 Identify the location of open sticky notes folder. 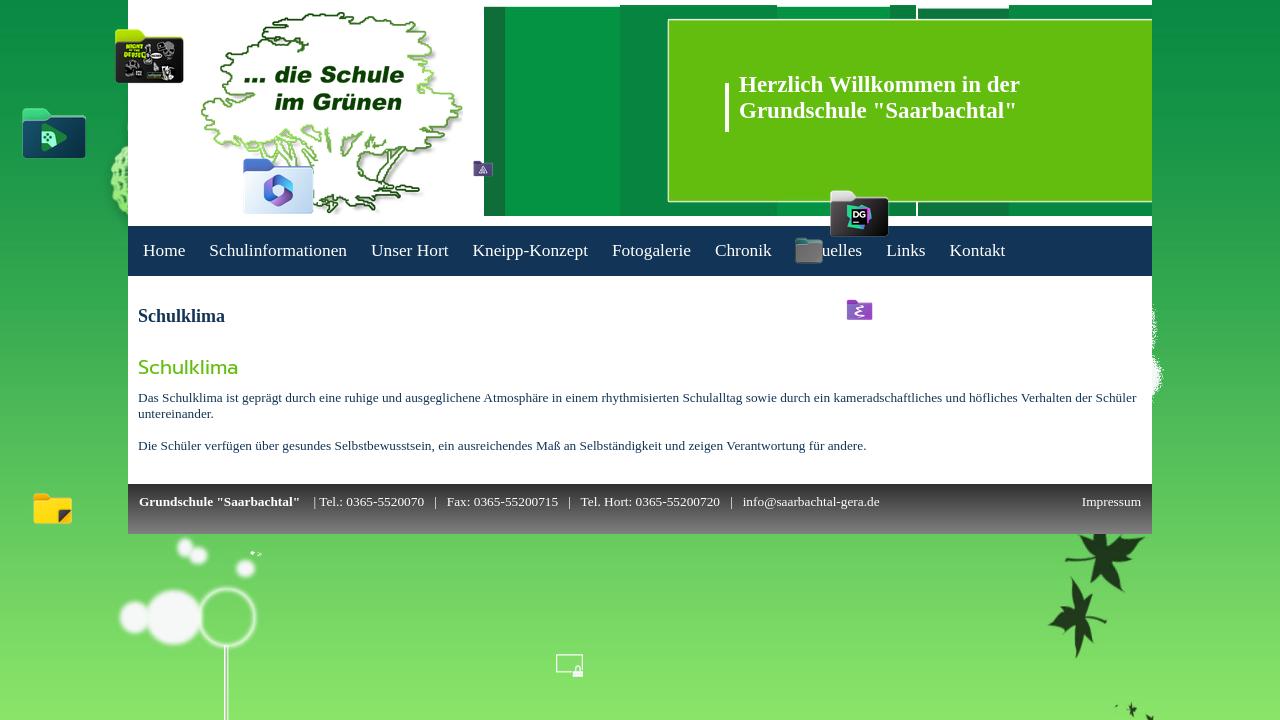
(52, 509).